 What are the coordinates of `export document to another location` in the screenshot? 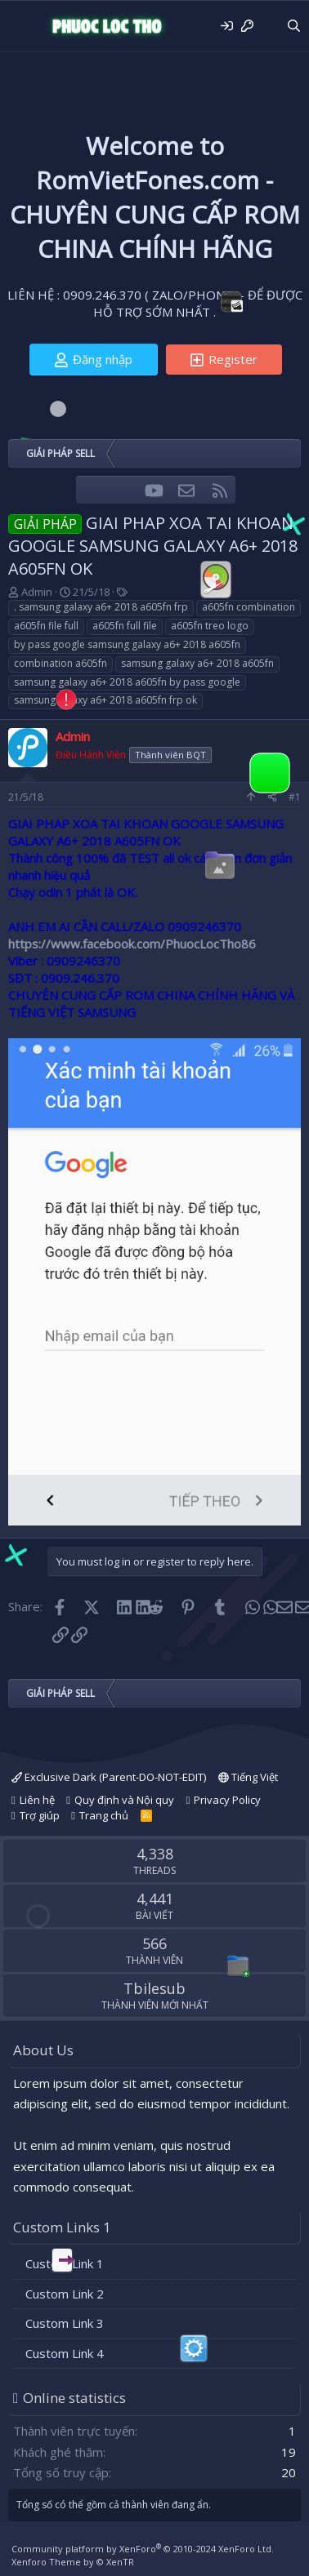 It's located at (62, 2260).